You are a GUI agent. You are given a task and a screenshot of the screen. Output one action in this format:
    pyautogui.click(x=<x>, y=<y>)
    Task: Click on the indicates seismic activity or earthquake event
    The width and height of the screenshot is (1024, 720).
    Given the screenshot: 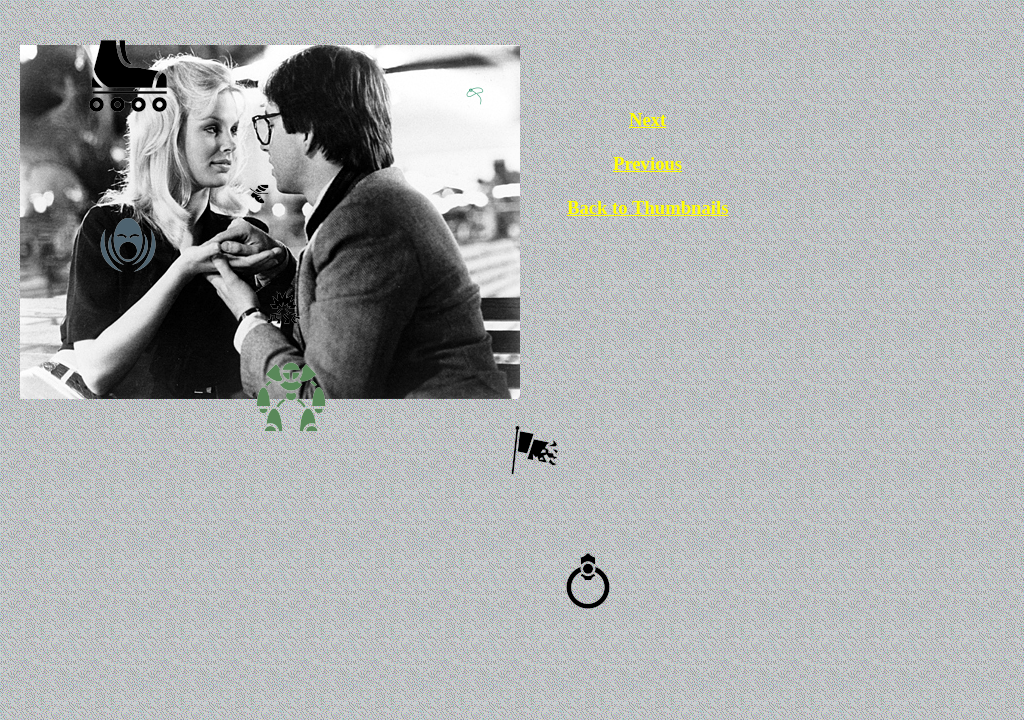 What is the action you would take?
    pyautogui.click(x=283, y=307)
    